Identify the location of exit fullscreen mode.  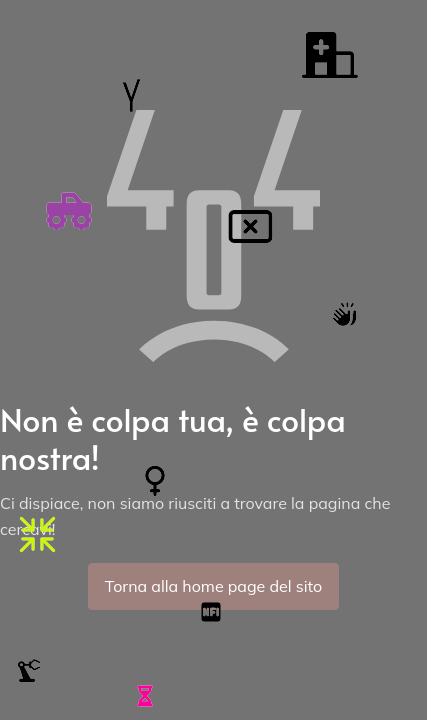
(37, 534).